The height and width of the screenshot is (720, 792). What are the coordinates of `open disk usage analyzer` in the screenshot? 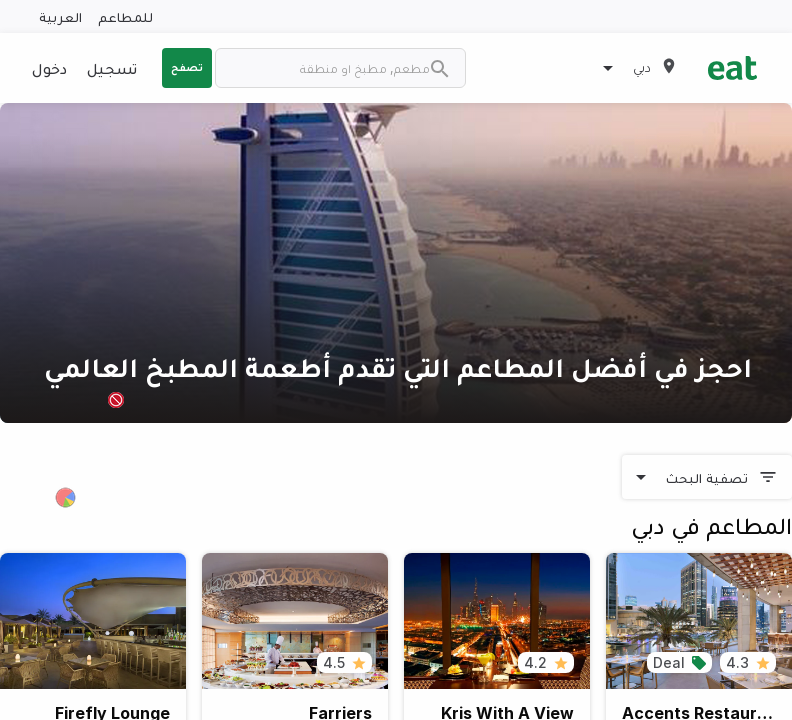 It's located at (65, 497).